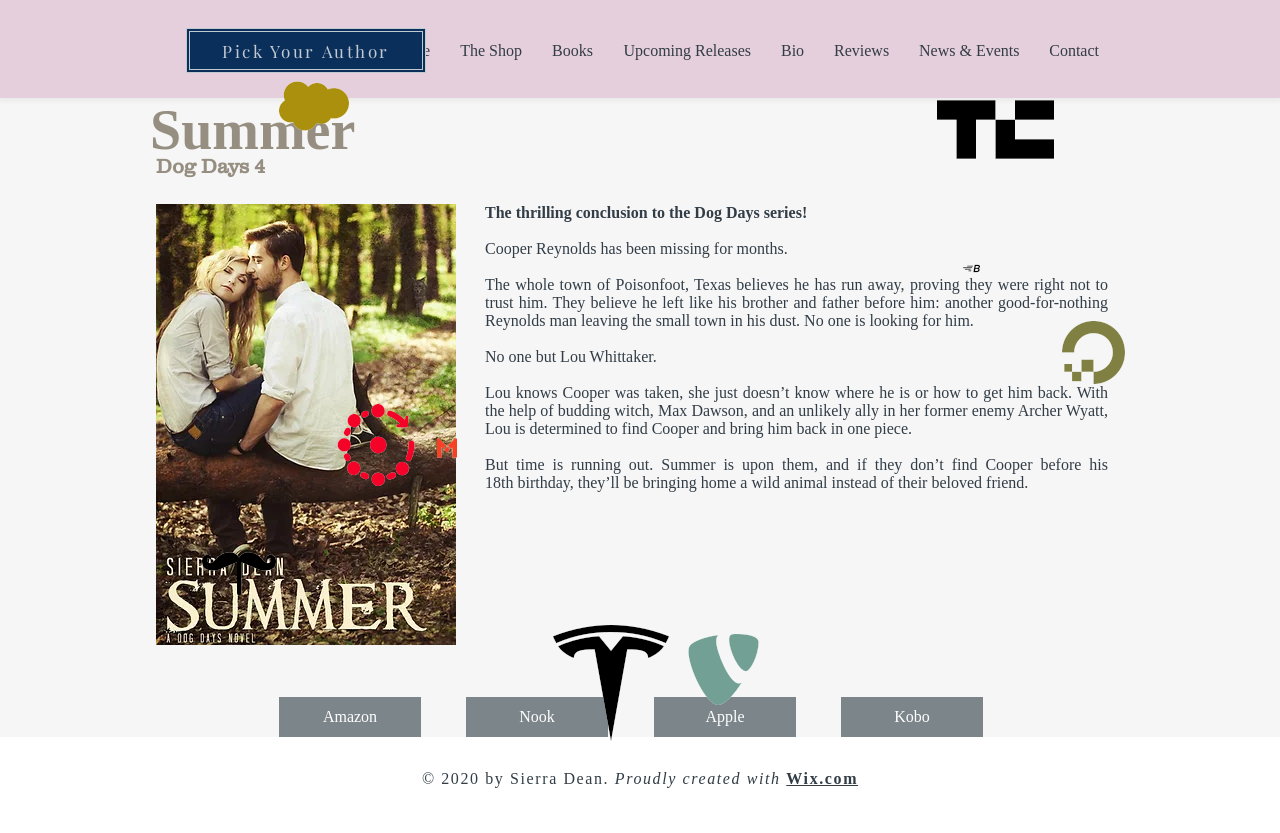 Image resolution: width=1280 pixels, height=833 pixels. I want to click on open the fing network scanner app, so click(376, 445).